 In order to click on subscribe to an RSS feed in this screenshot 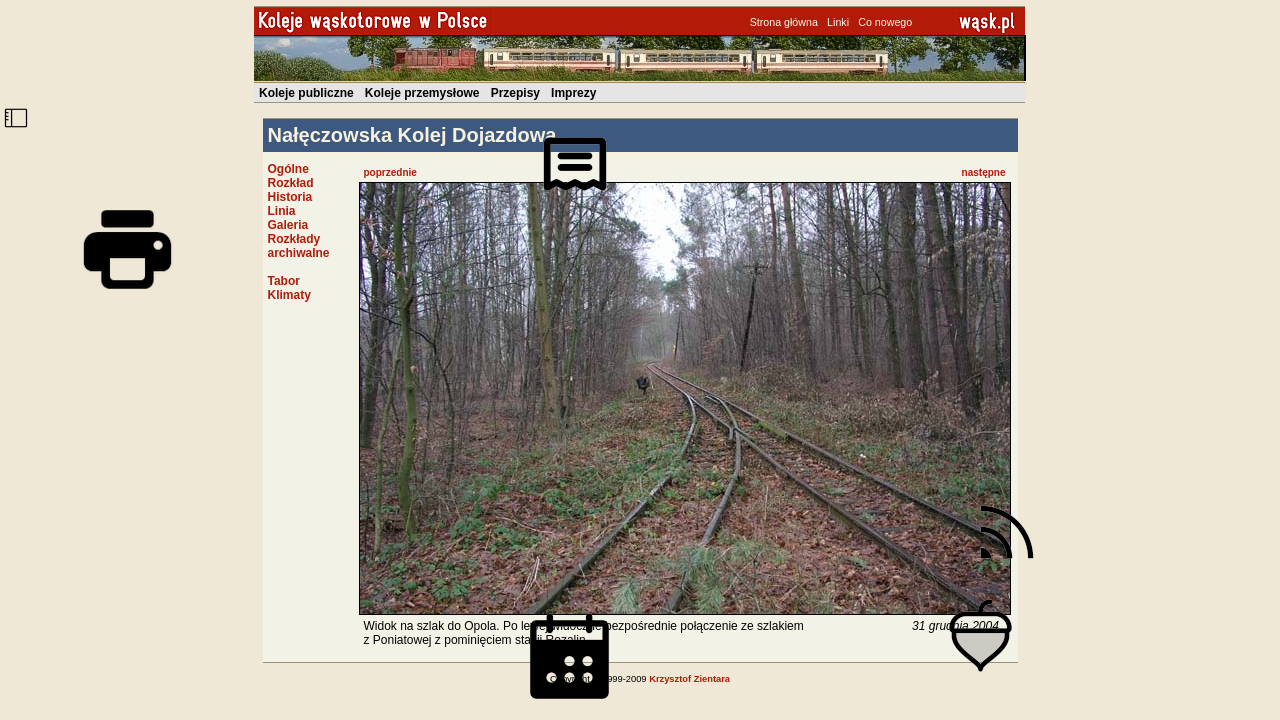, I will do `click(1007, 532)`.